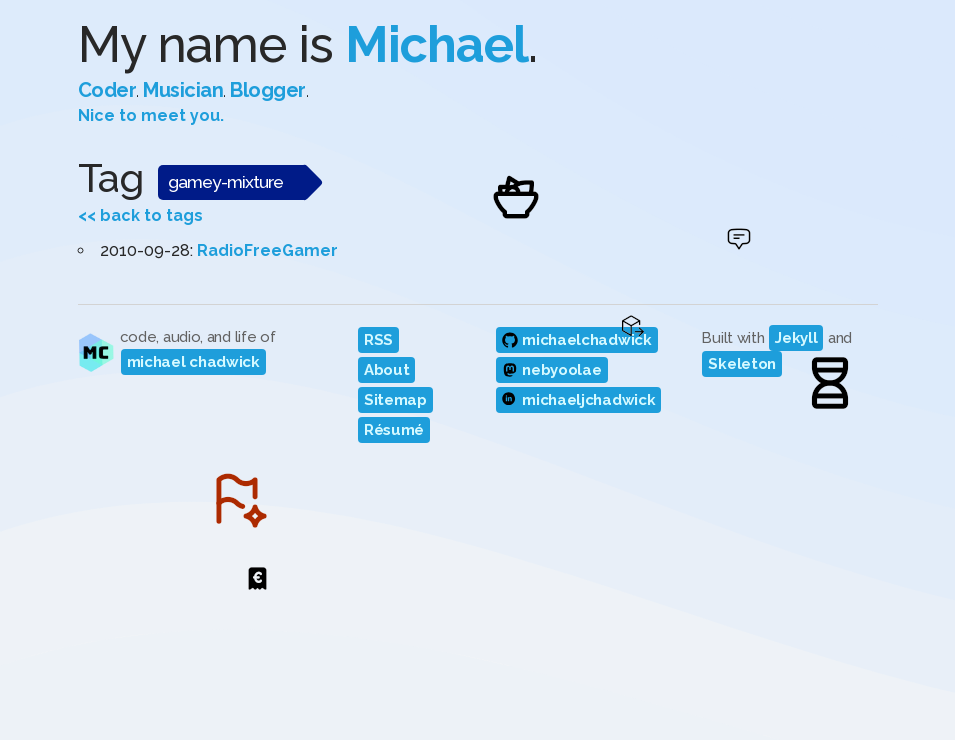 This screenshot has width=955, height=740. I want to click on view packages that depend on this project, so click(633, 326).